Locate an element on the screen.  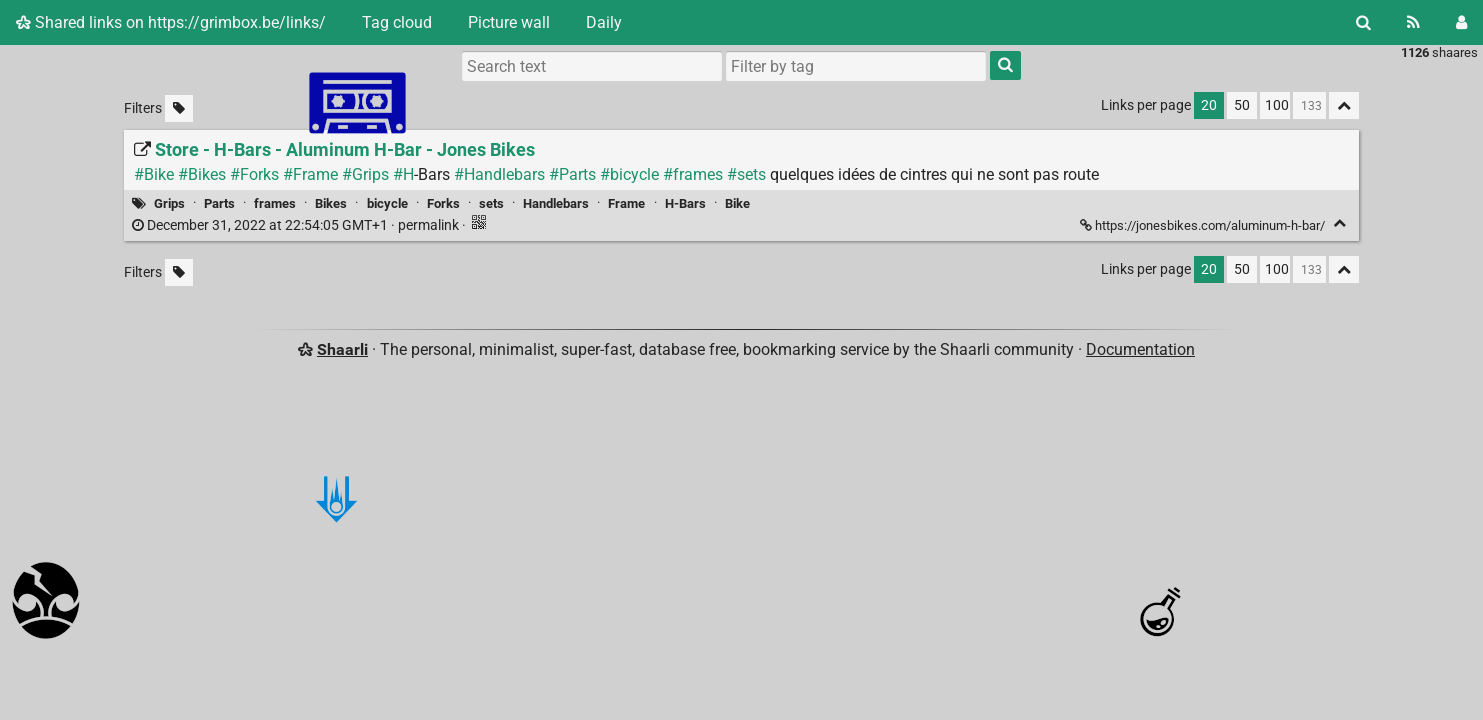
access retro or vintage audio content is located at coordinates (357, 104).